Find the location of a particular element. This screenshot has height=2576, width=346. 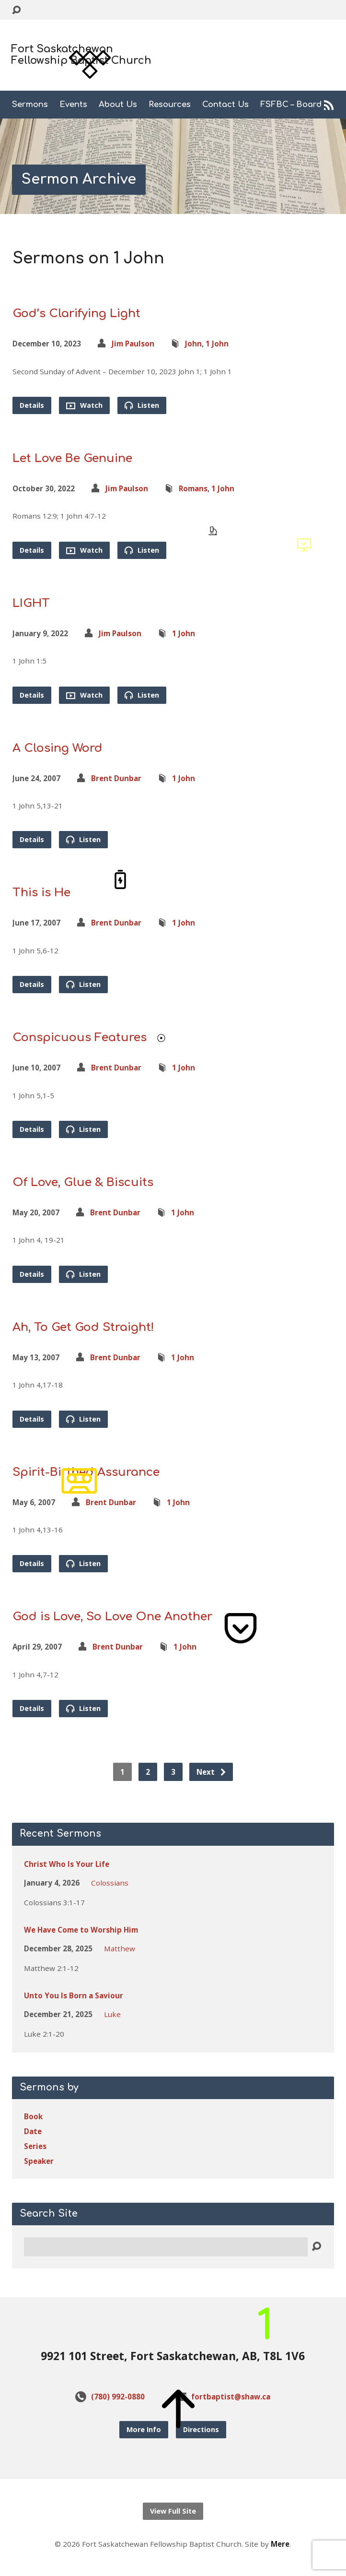

indicates device is currently charging is located at coordinates (120, 879).